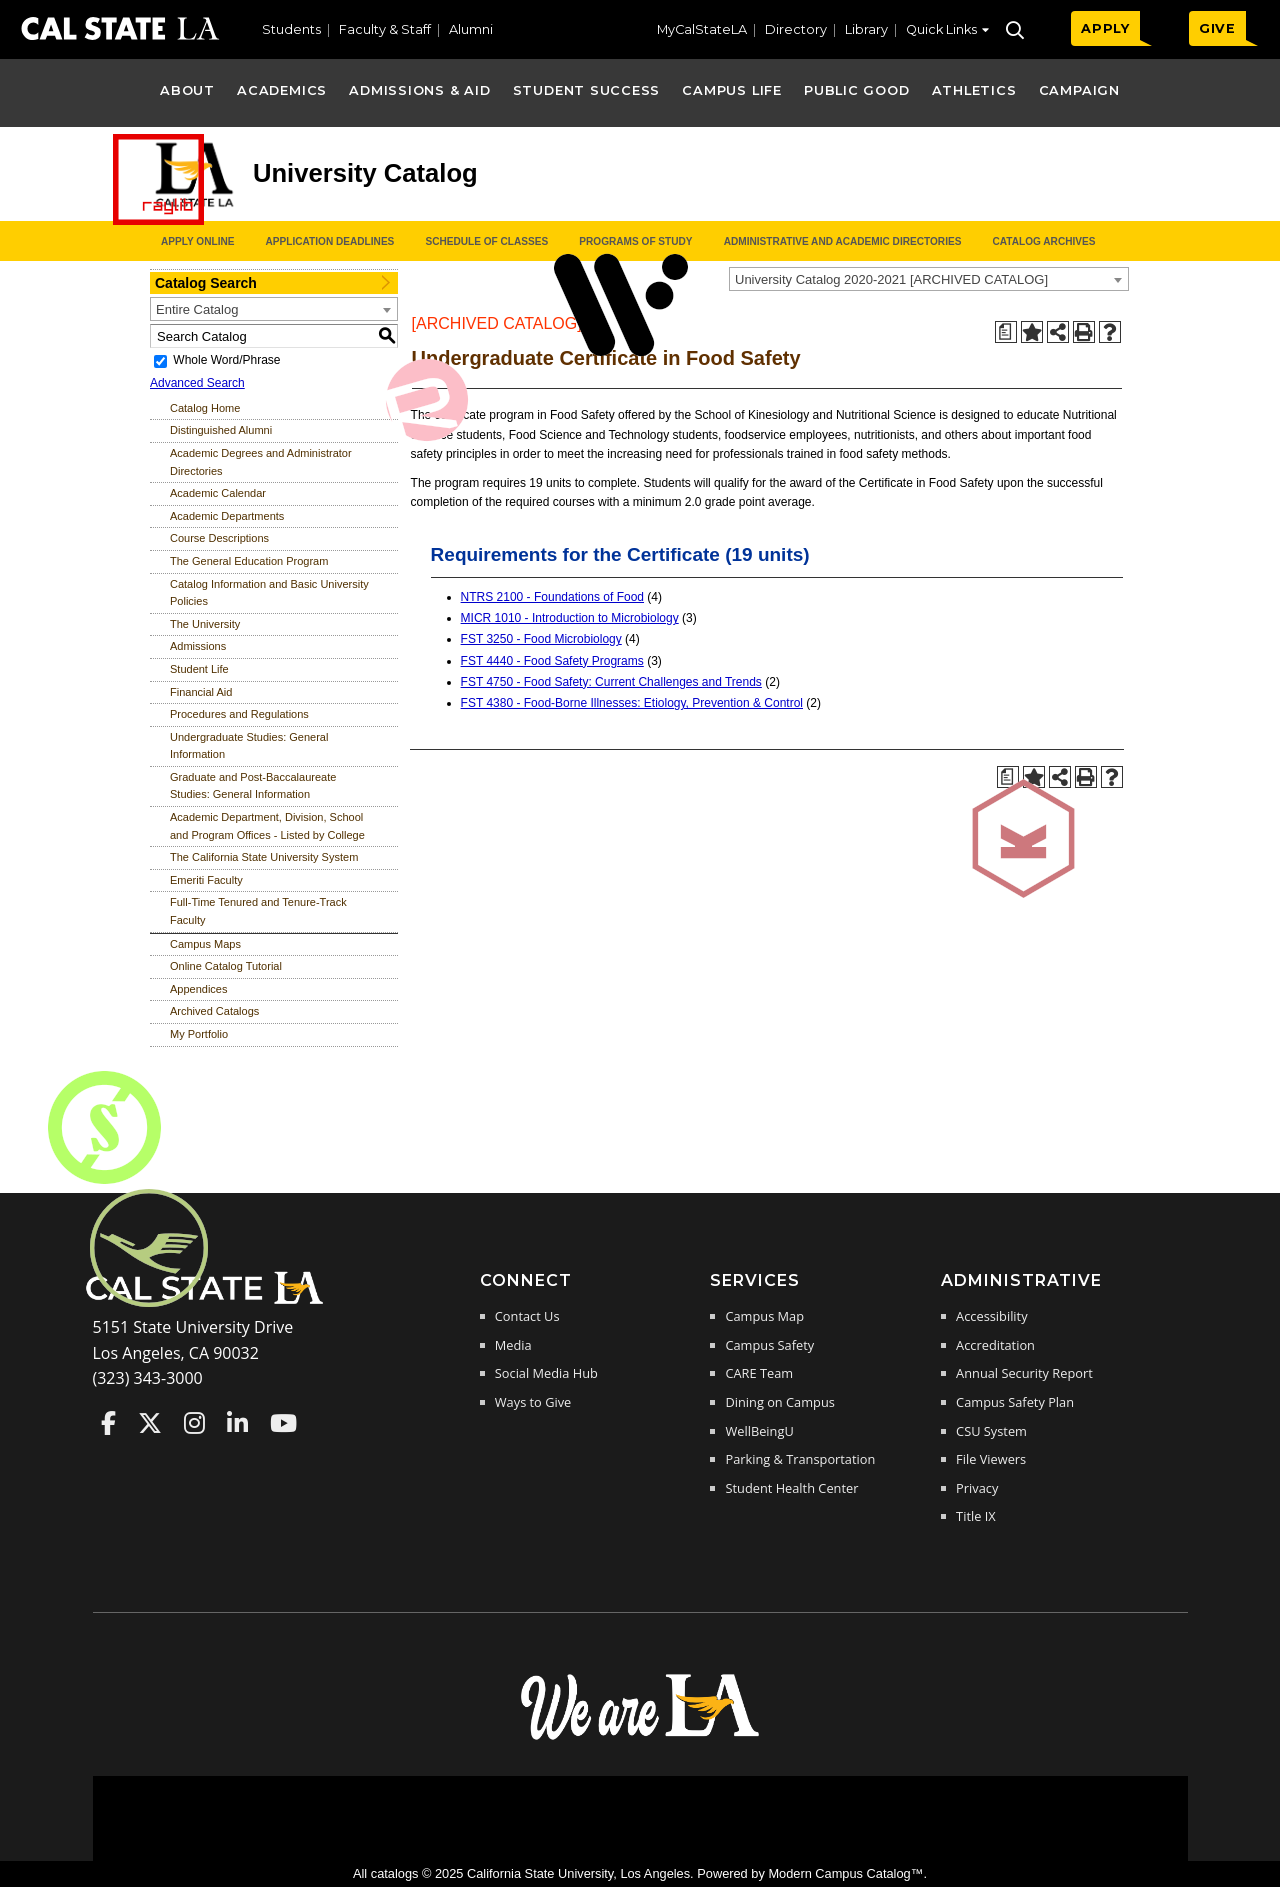  Describe the element at coordinates (621, 305) in the screenshot. I see `open Wear OS companion app` at that location.